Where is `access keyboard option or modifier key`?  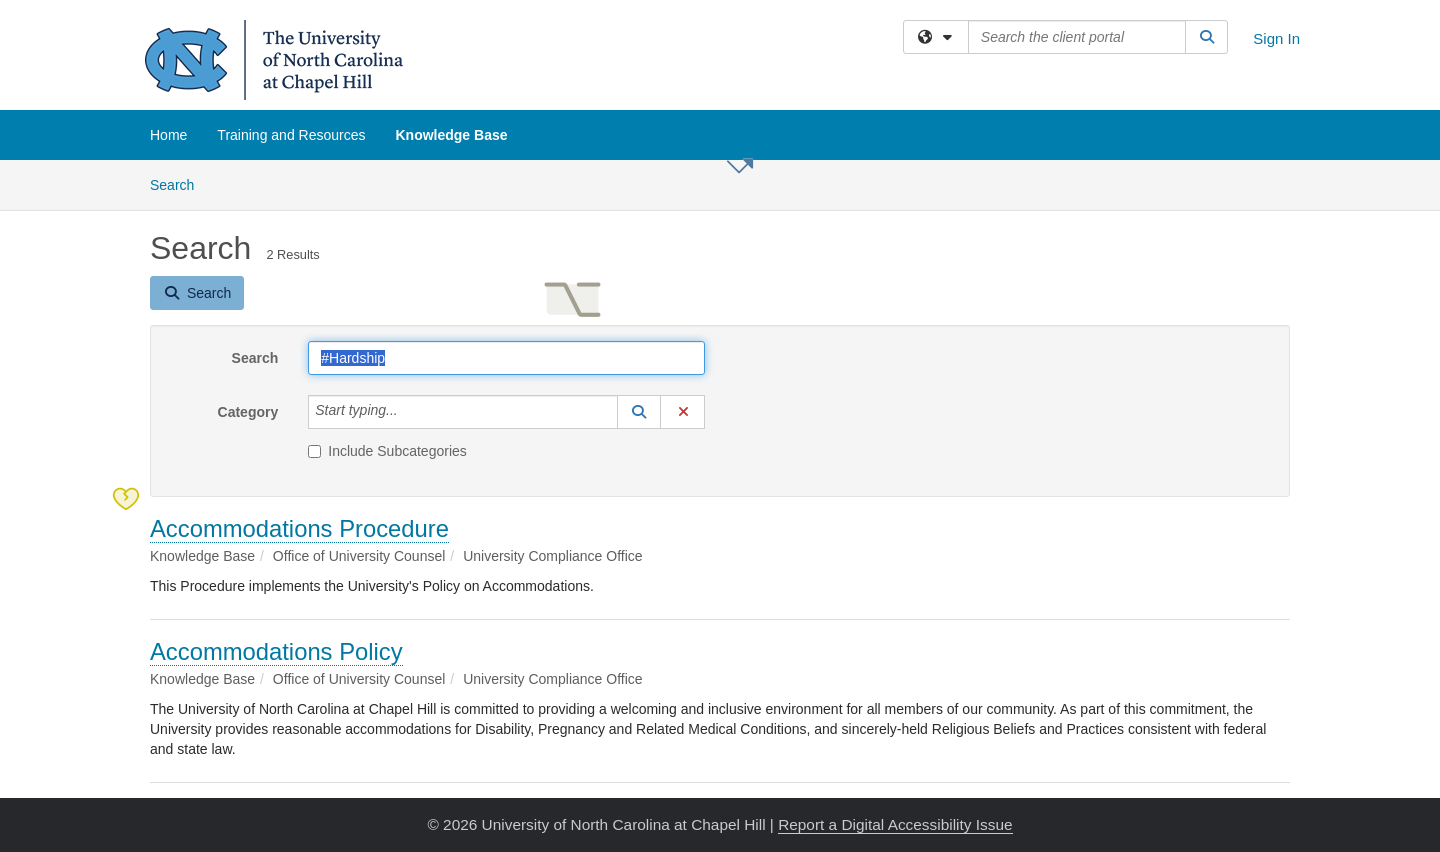
access keyboard option or modifier key is located at coordinates (572, 297).